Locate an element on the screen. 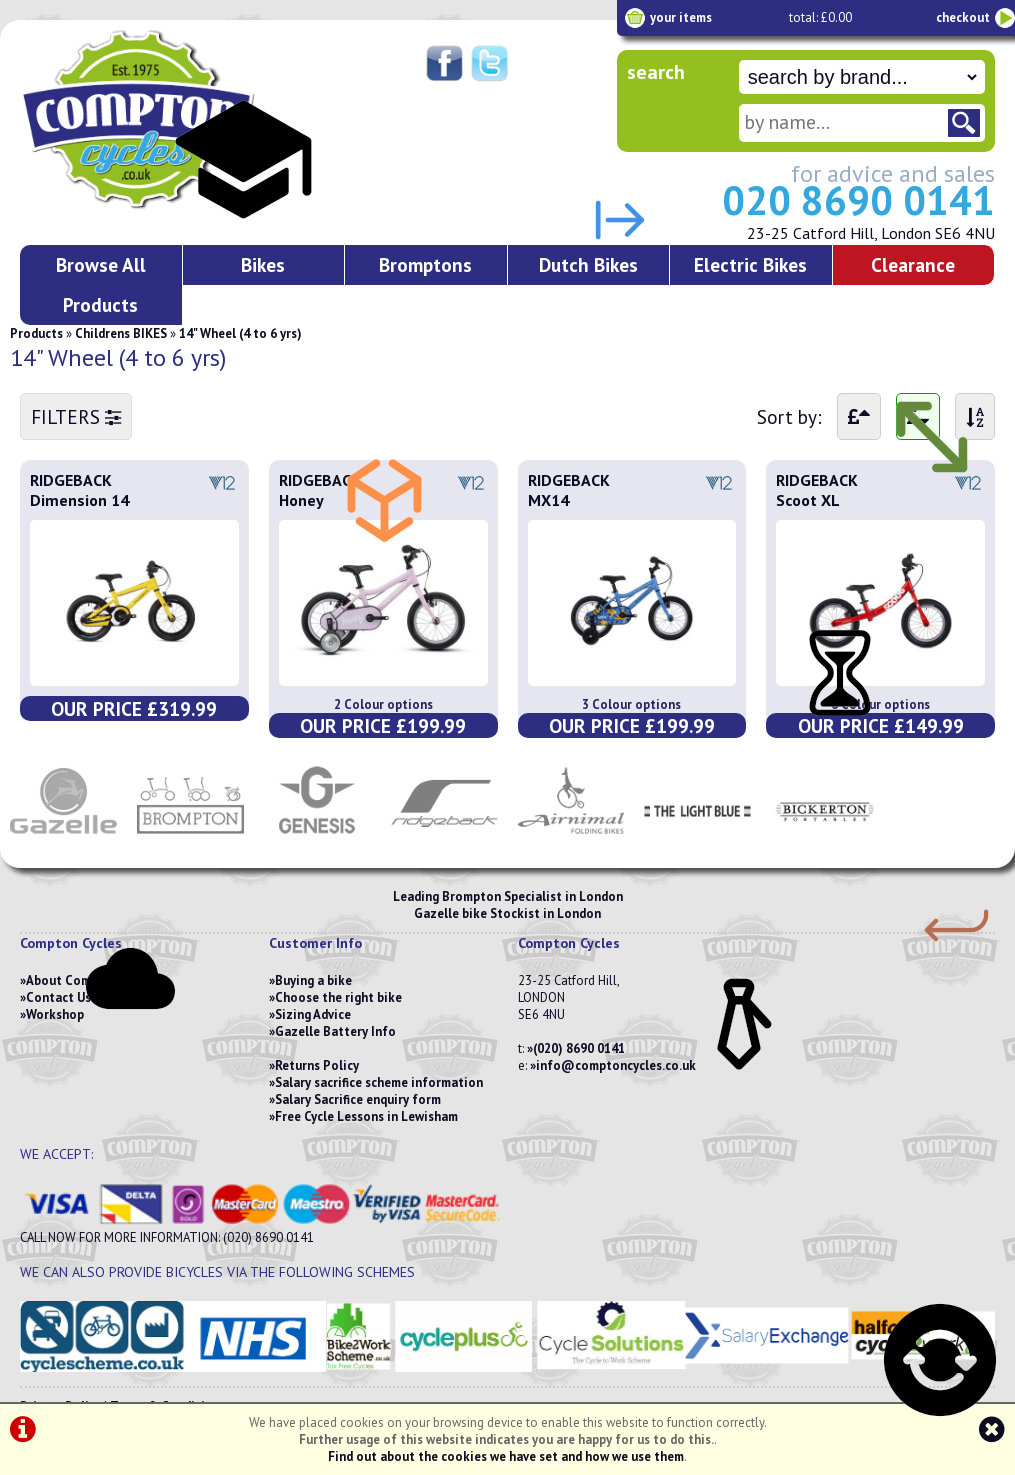  sign out or log out of account is located at coordinates (620, 220).